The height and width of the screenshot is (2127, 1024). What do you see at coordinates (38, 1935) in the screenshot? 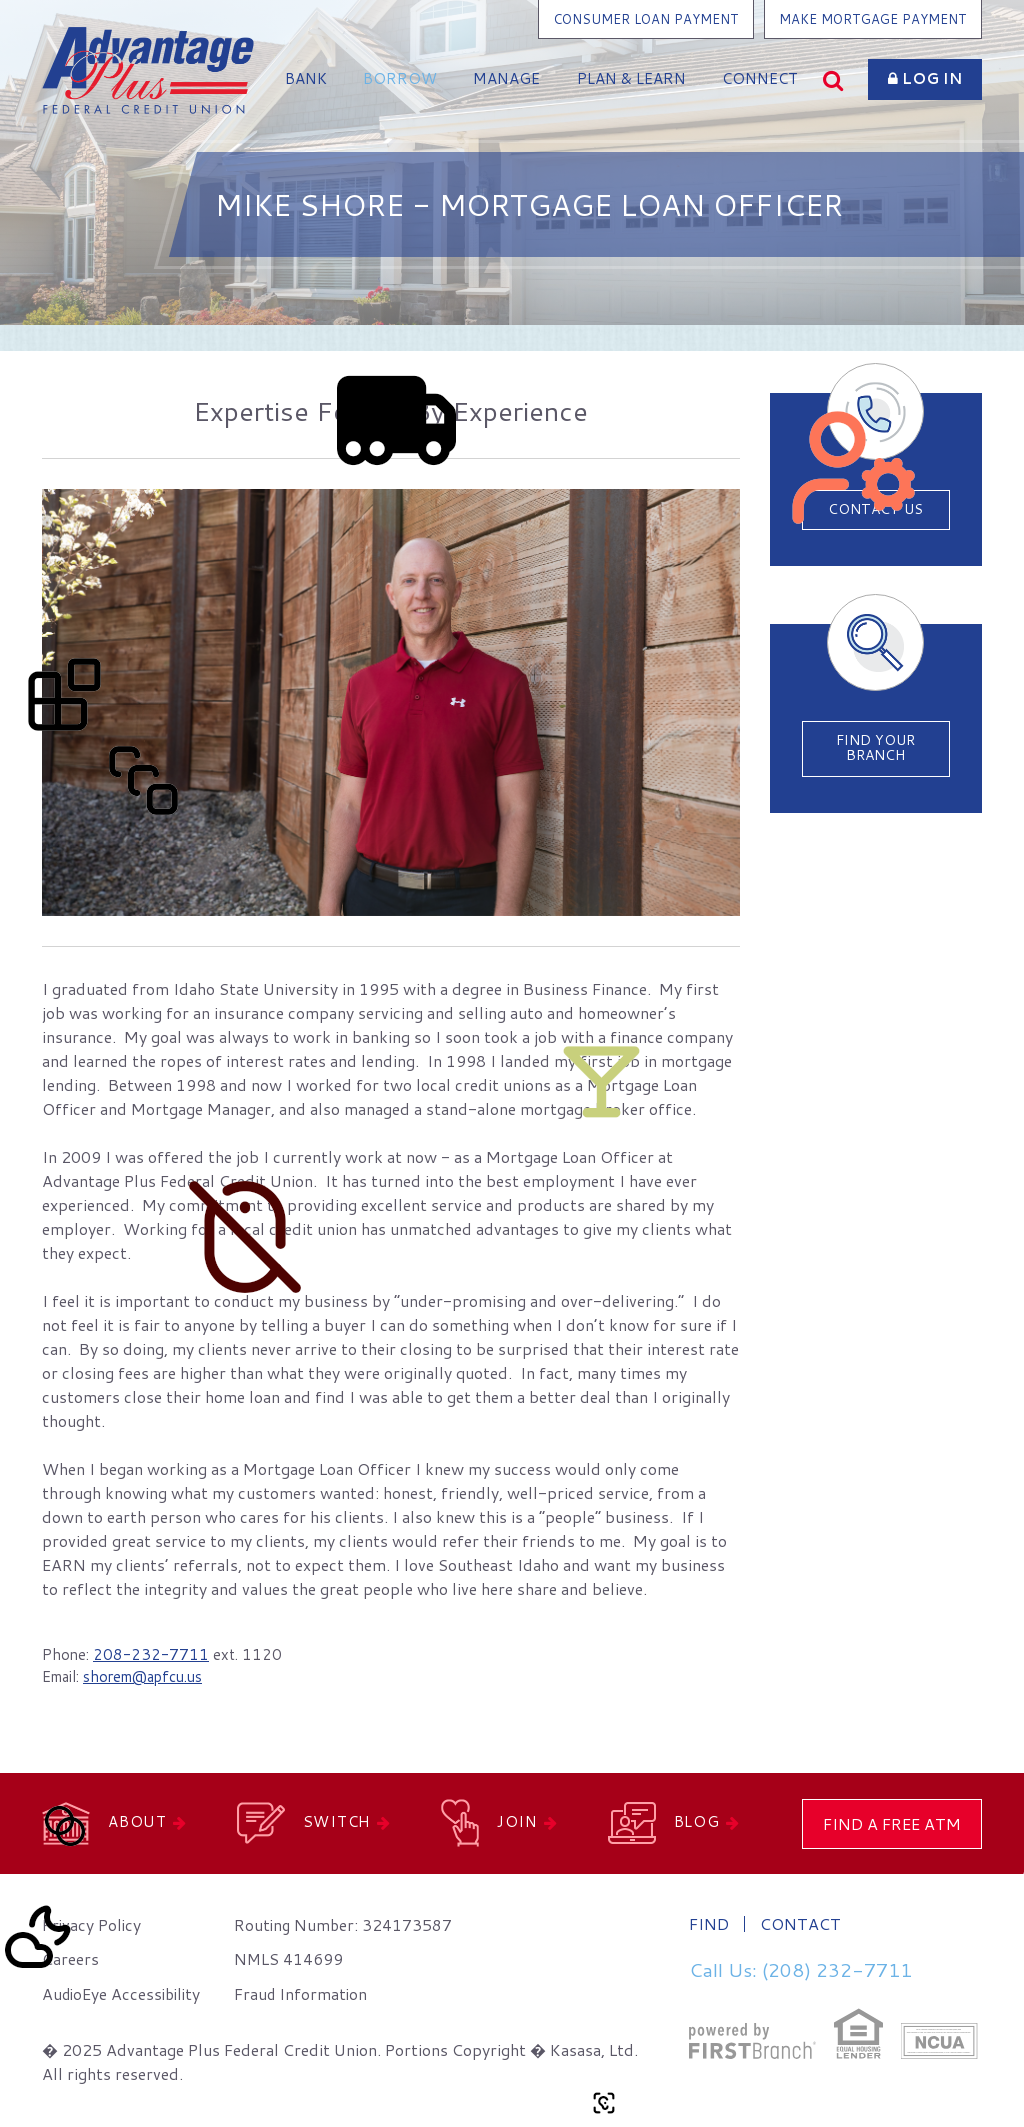
I see `indicates nighttime or evening weather conditions` at bounding box center [38, 1935].